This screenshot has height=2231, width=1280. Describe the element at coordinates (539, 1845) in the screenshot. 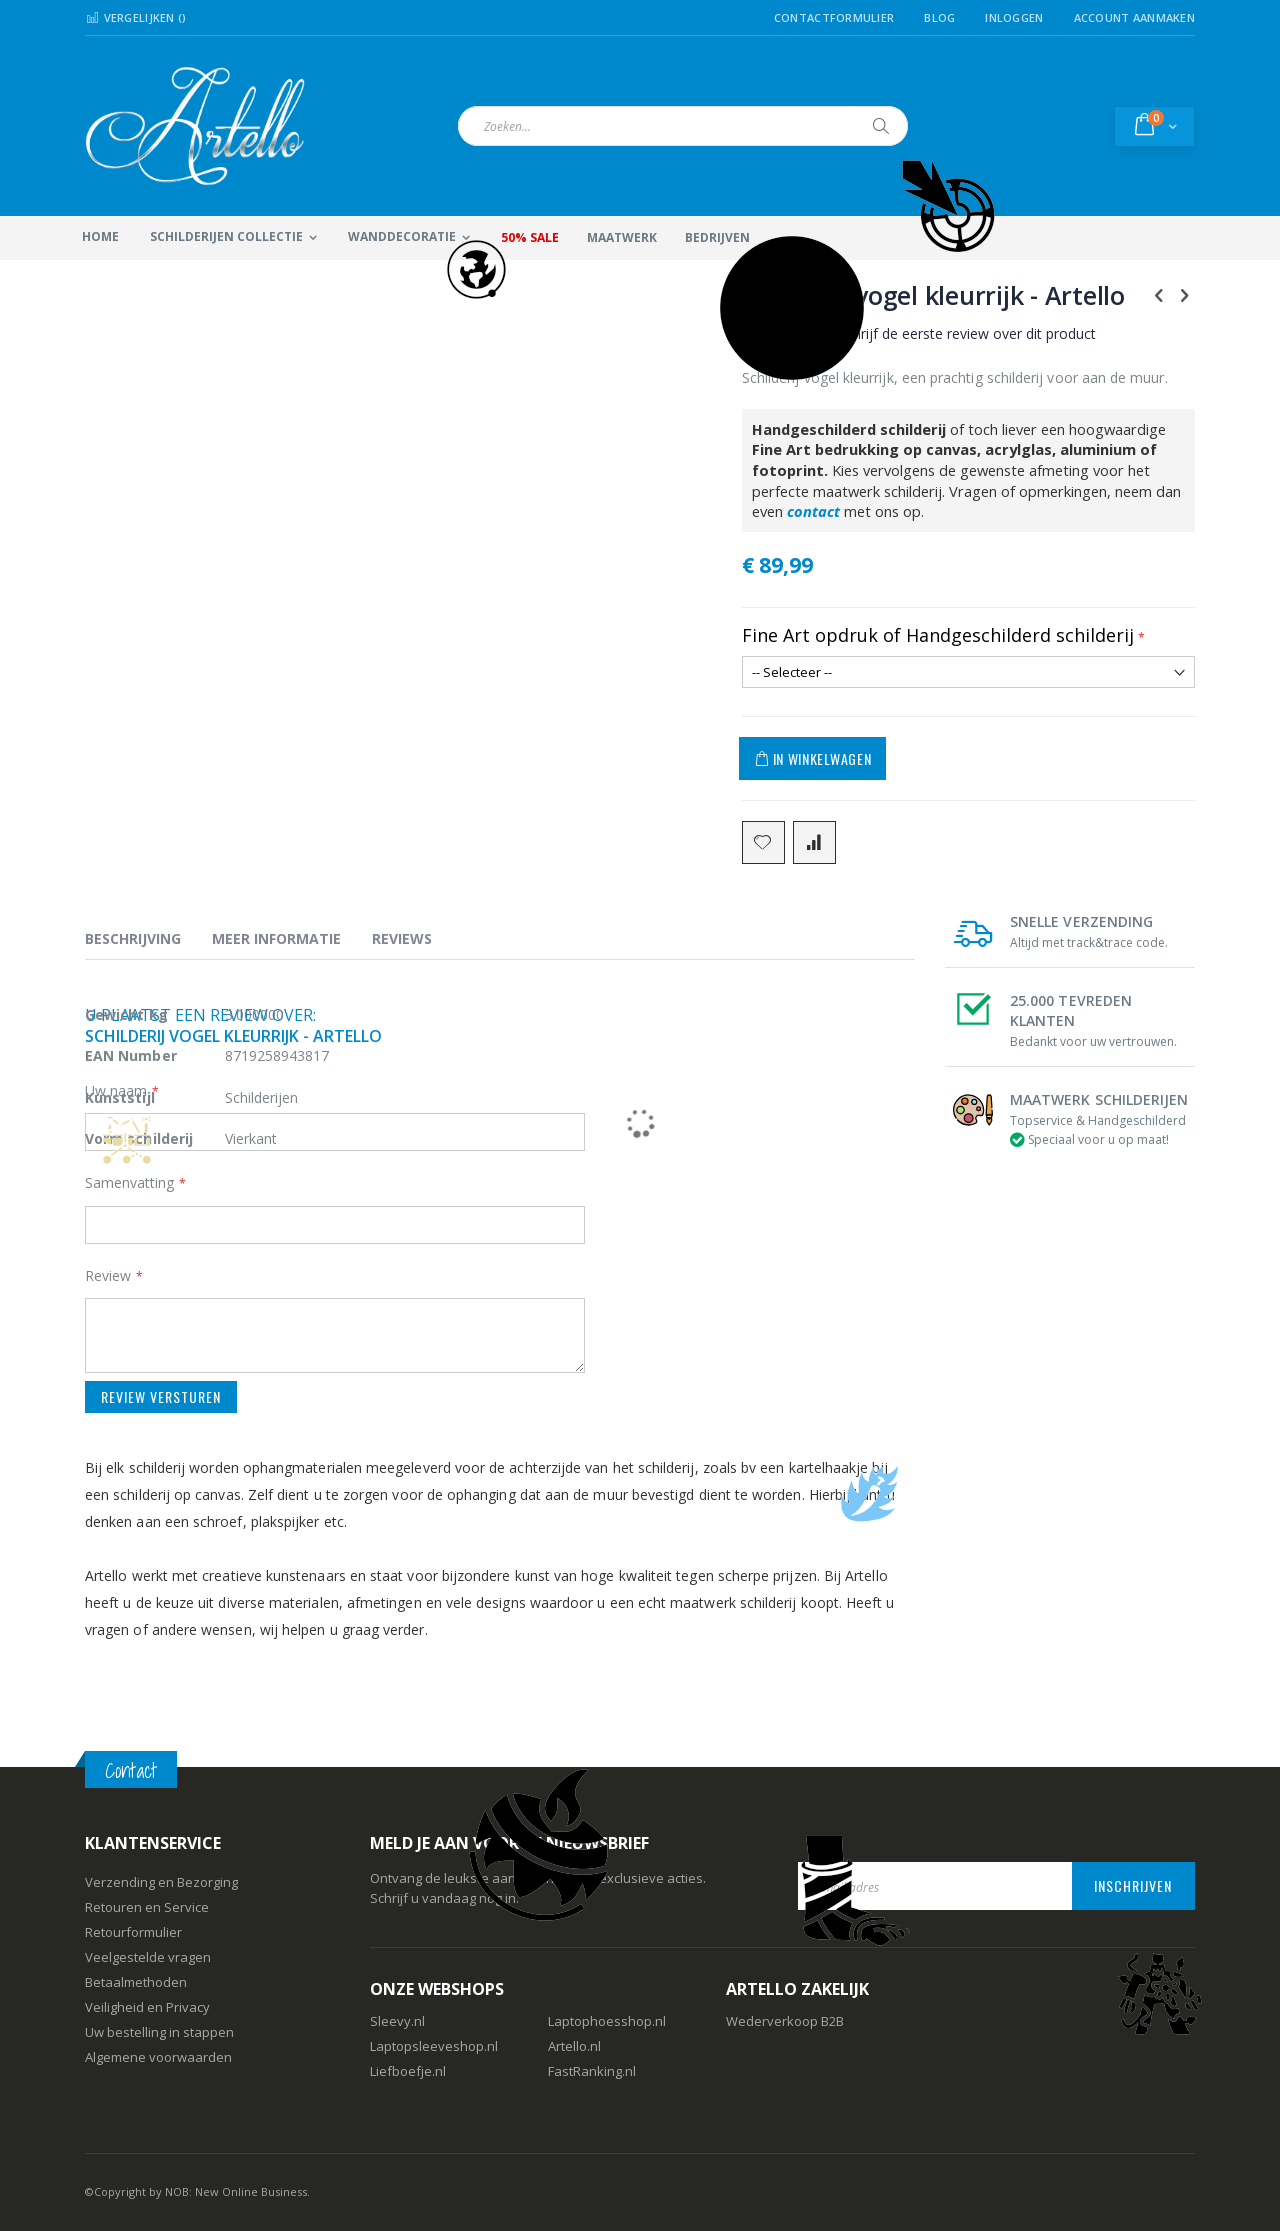

I see `use an incendiary or fire-based weapon` at that location.